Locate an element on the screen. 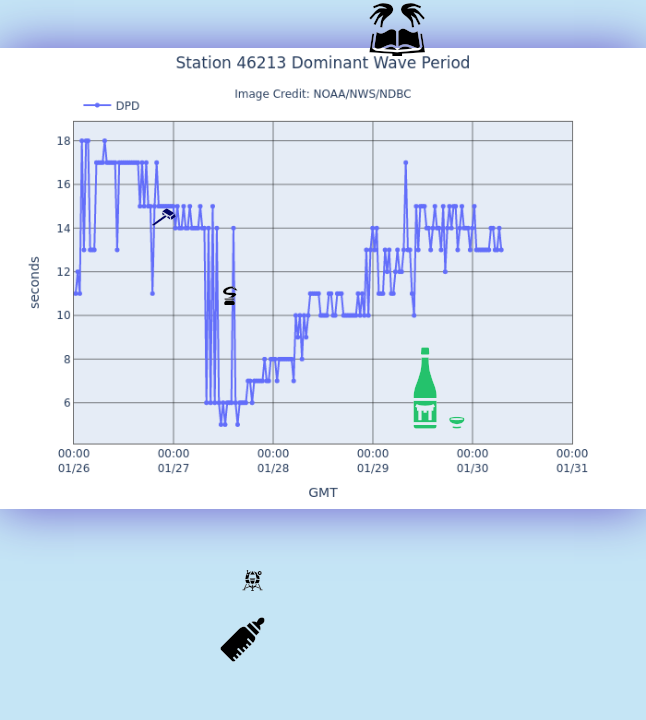 This screenshot has height=720, width=646. track baby feeding schedule is located at coordinates (242, 639).